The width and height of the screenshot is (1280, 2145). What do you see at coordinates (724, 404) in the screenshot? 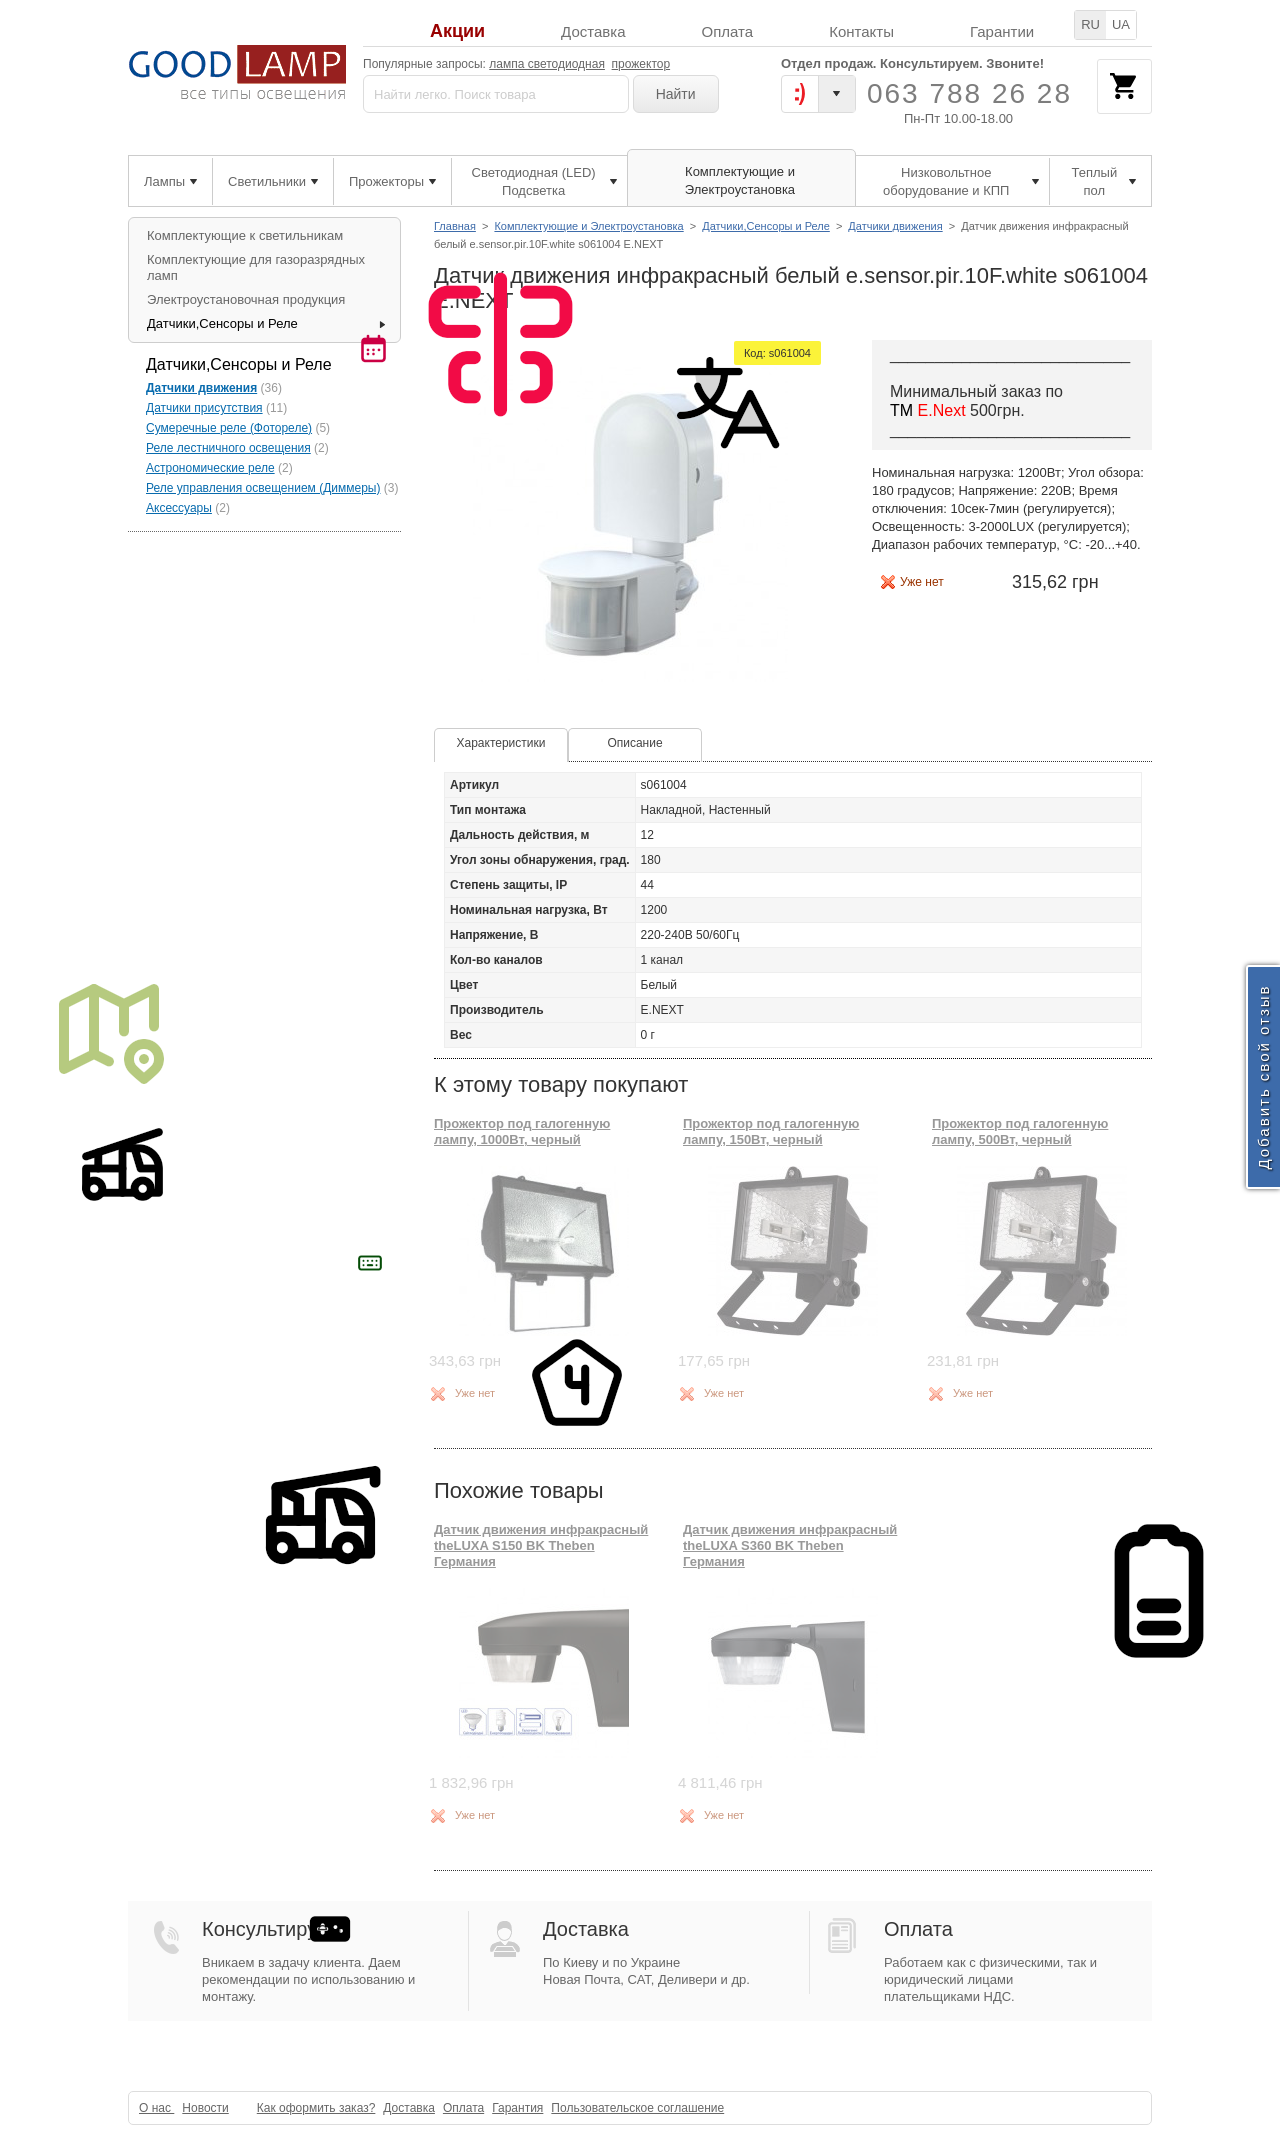
I see `translate text to another language` at bounding box center [724, 404].